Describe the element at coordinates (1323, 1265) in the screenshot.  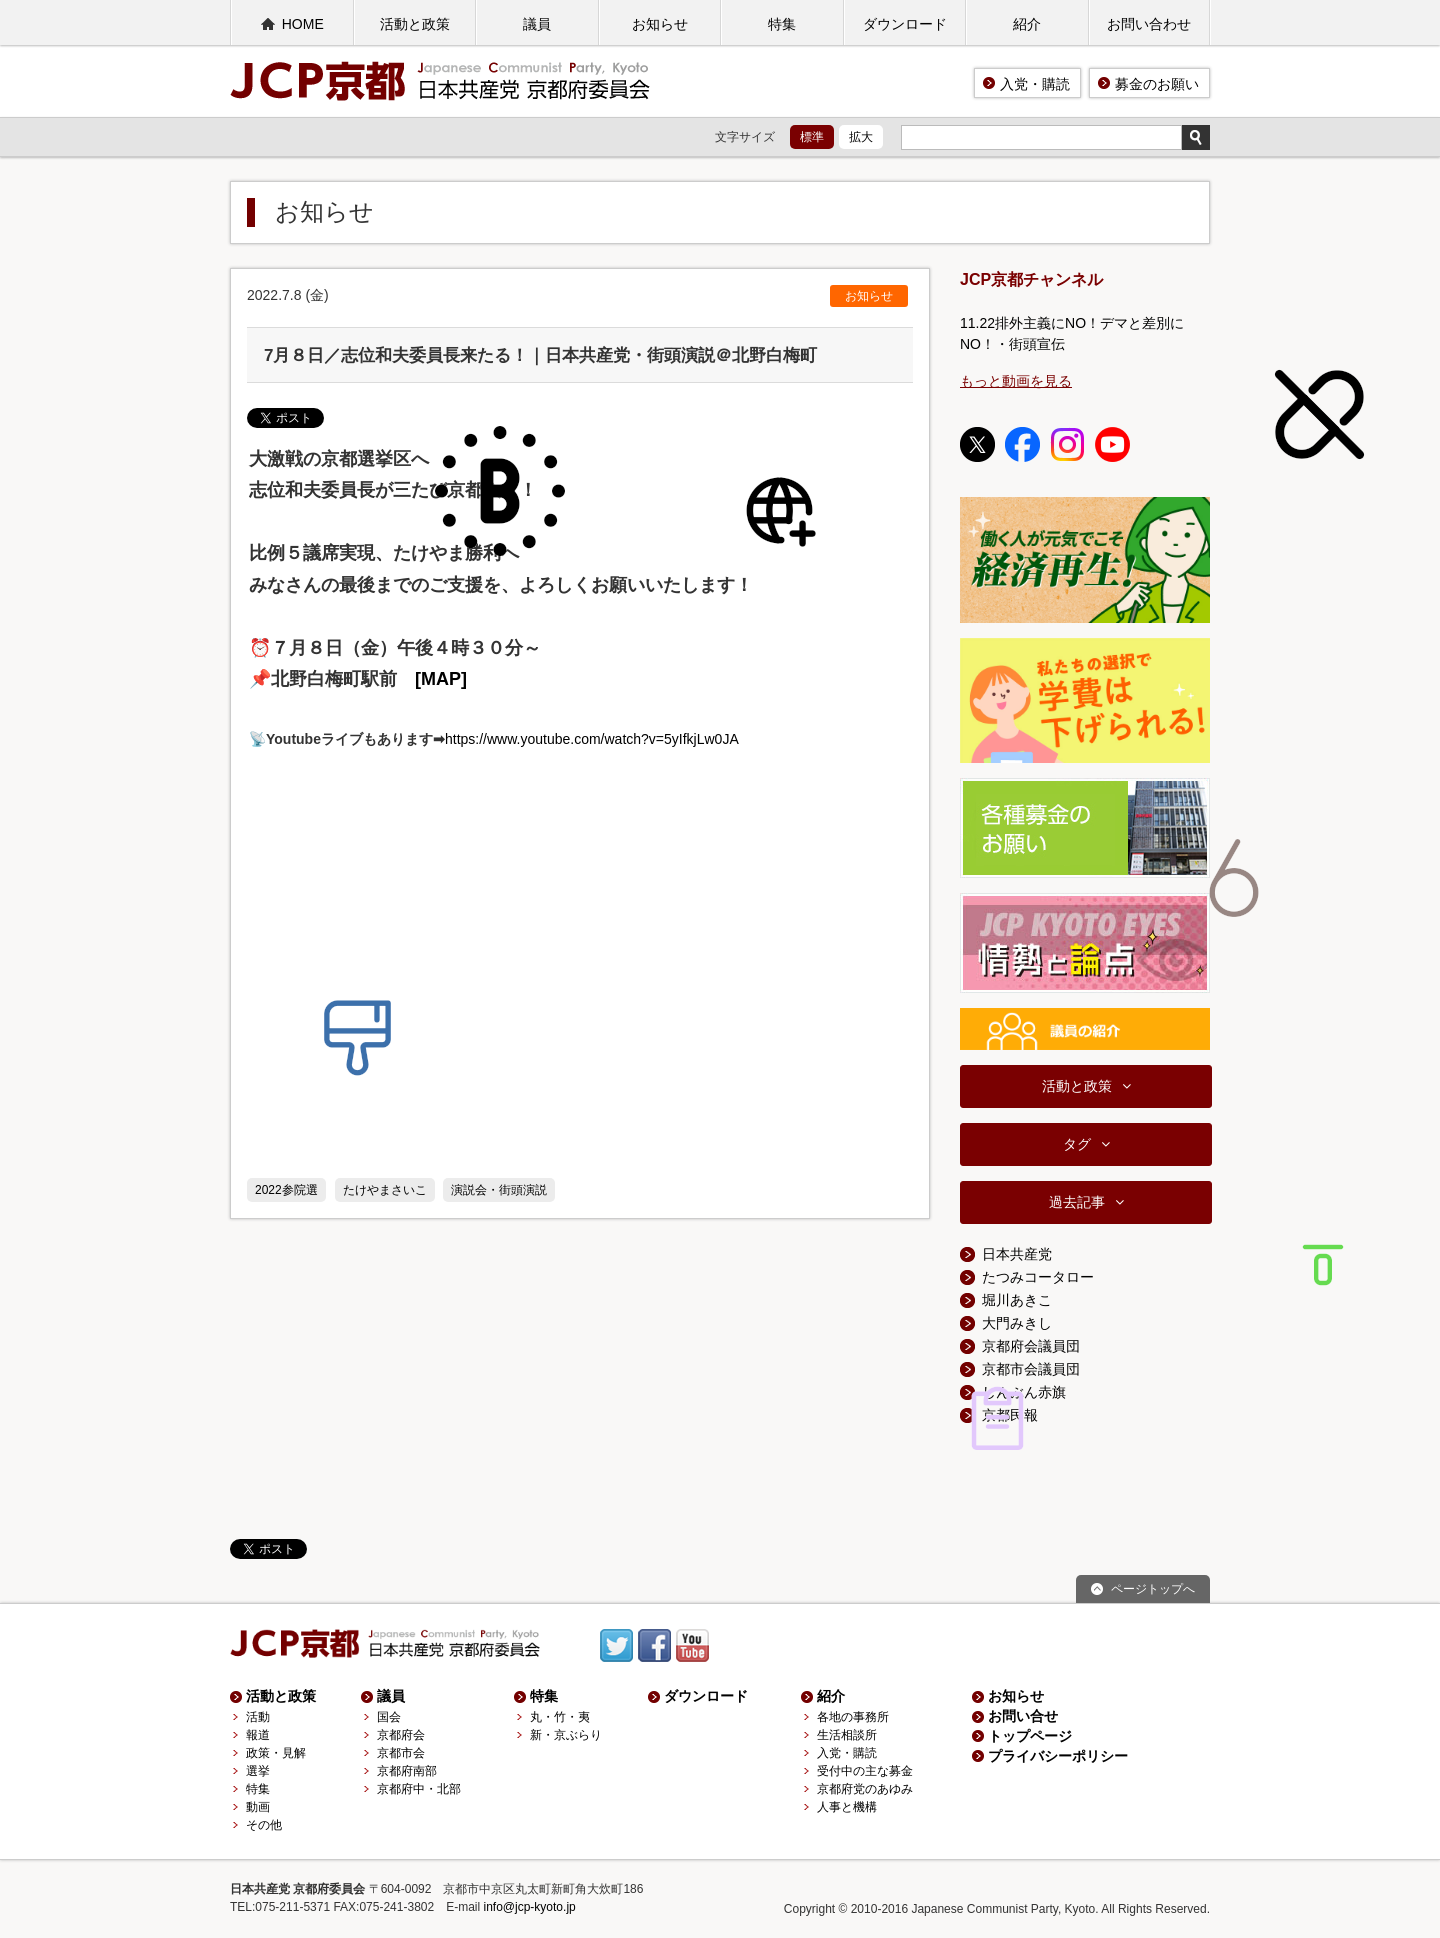
I see `align selected elements to top` at that location.